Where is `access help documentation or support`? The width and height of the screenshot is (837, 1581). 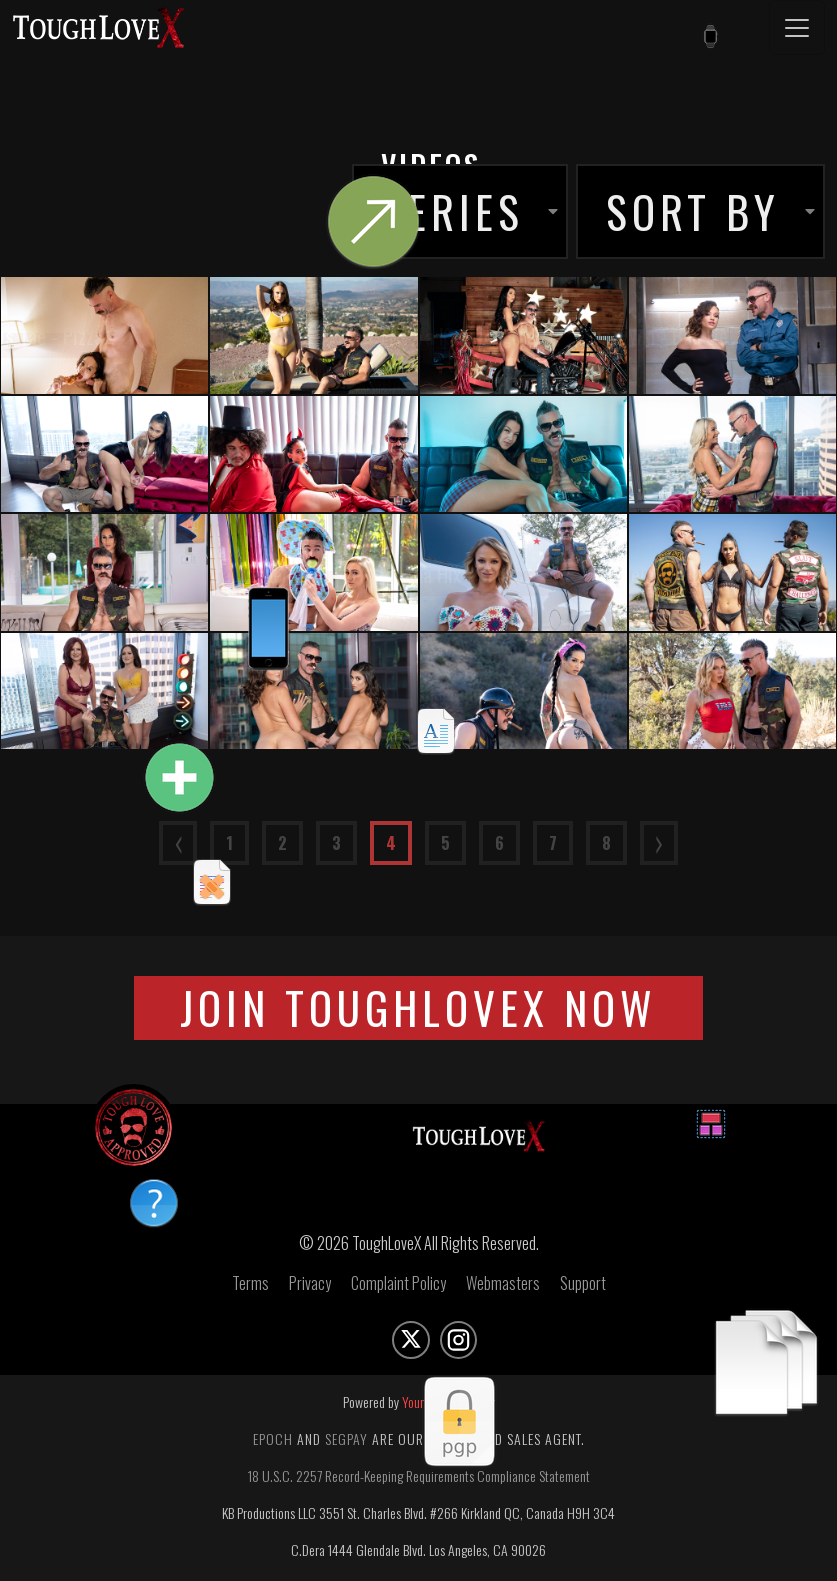
access help documentation or support is located at coordinates (154, 1203).